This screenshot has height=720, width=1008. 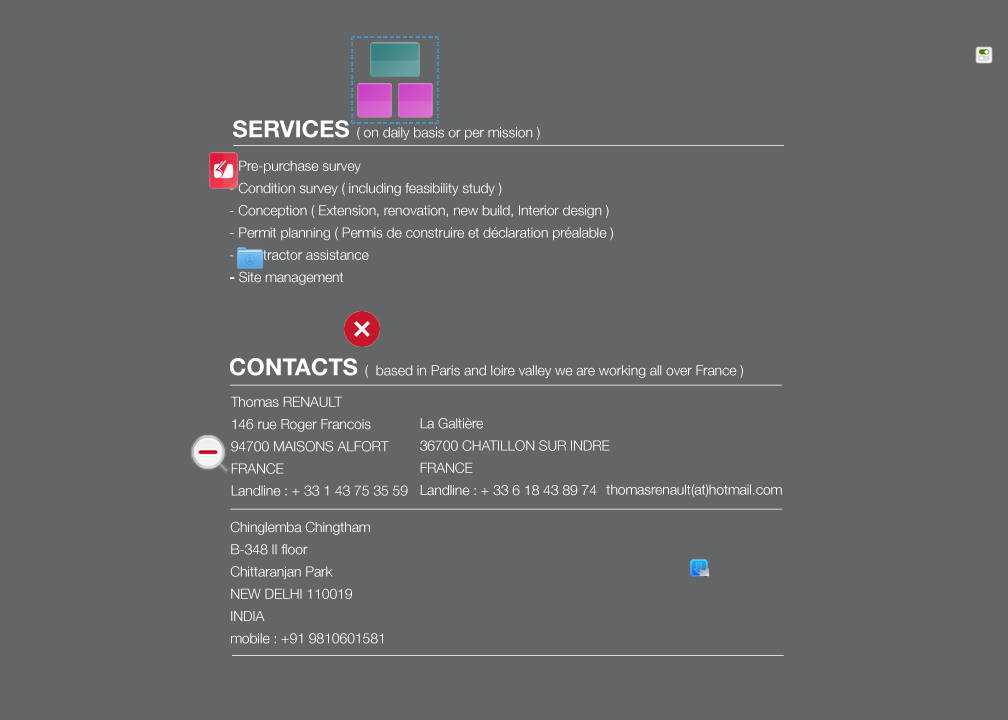 What do you see at coordinates (223, 170) in the screenshot?
I see `an encapsulated postscript (.eps) file` at bounding box center [223, 170].